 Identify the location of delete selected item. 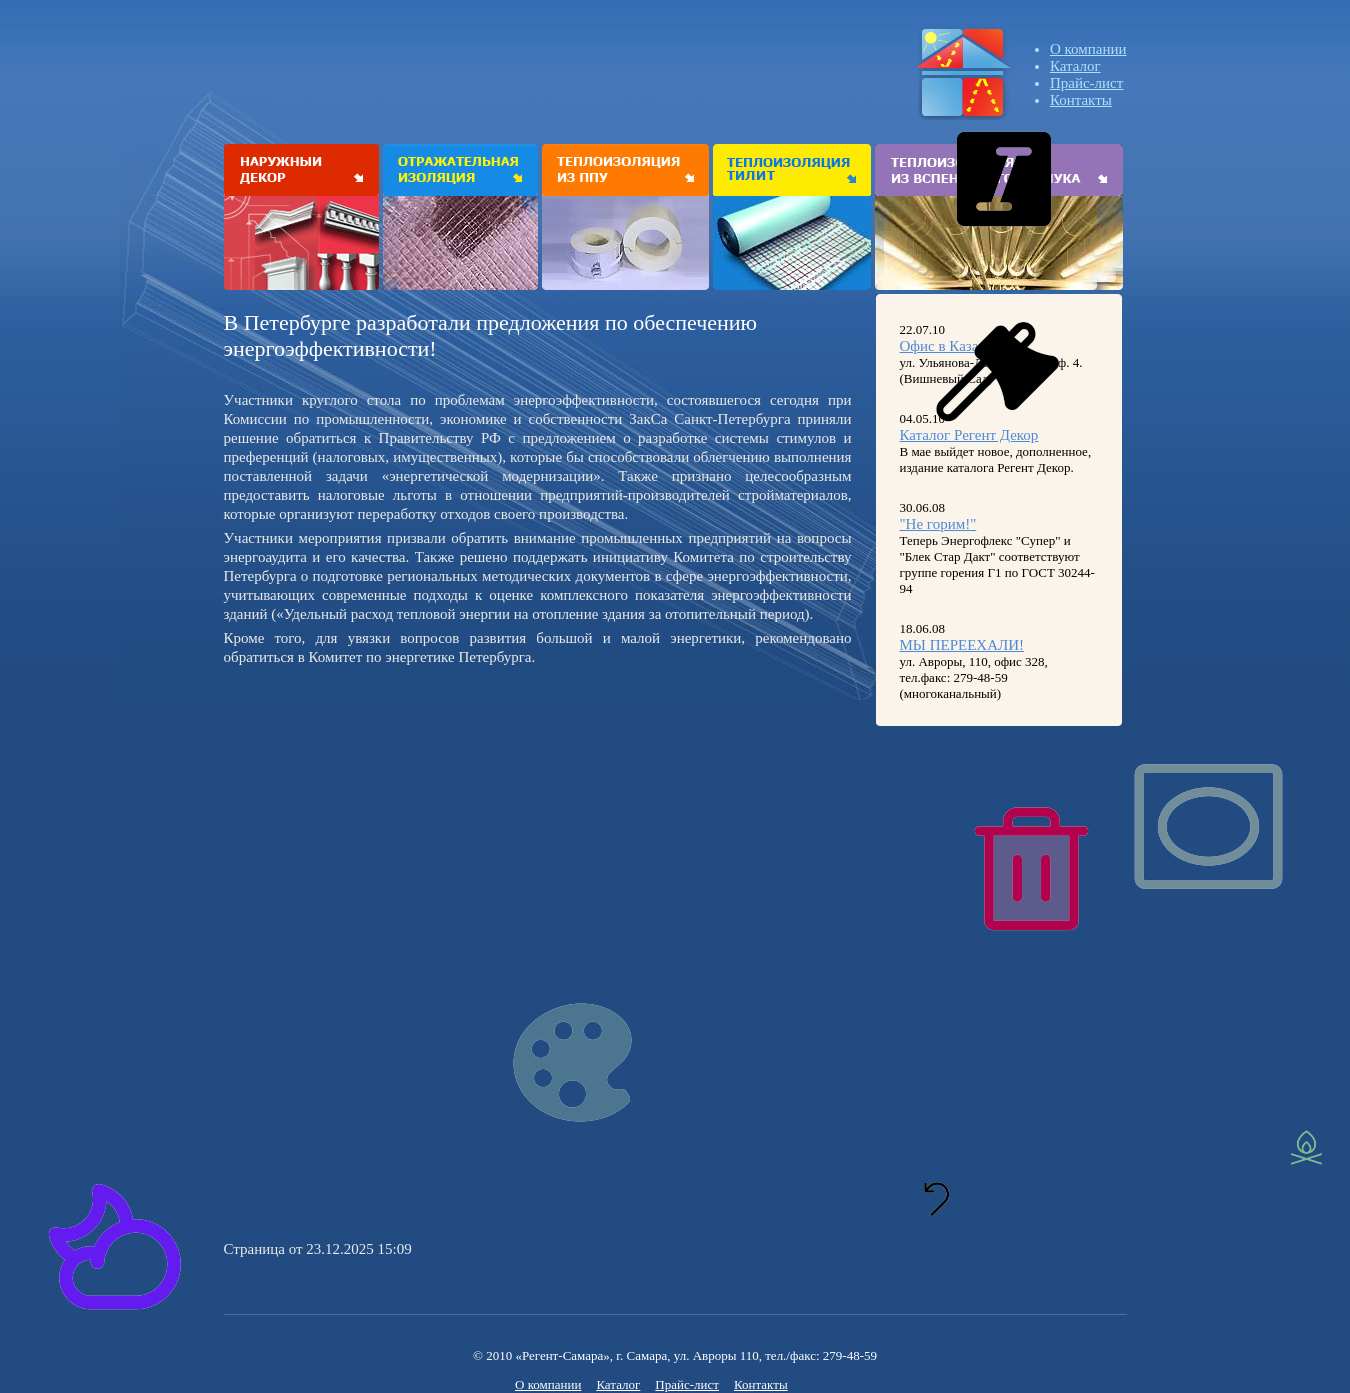
(1031, 873).